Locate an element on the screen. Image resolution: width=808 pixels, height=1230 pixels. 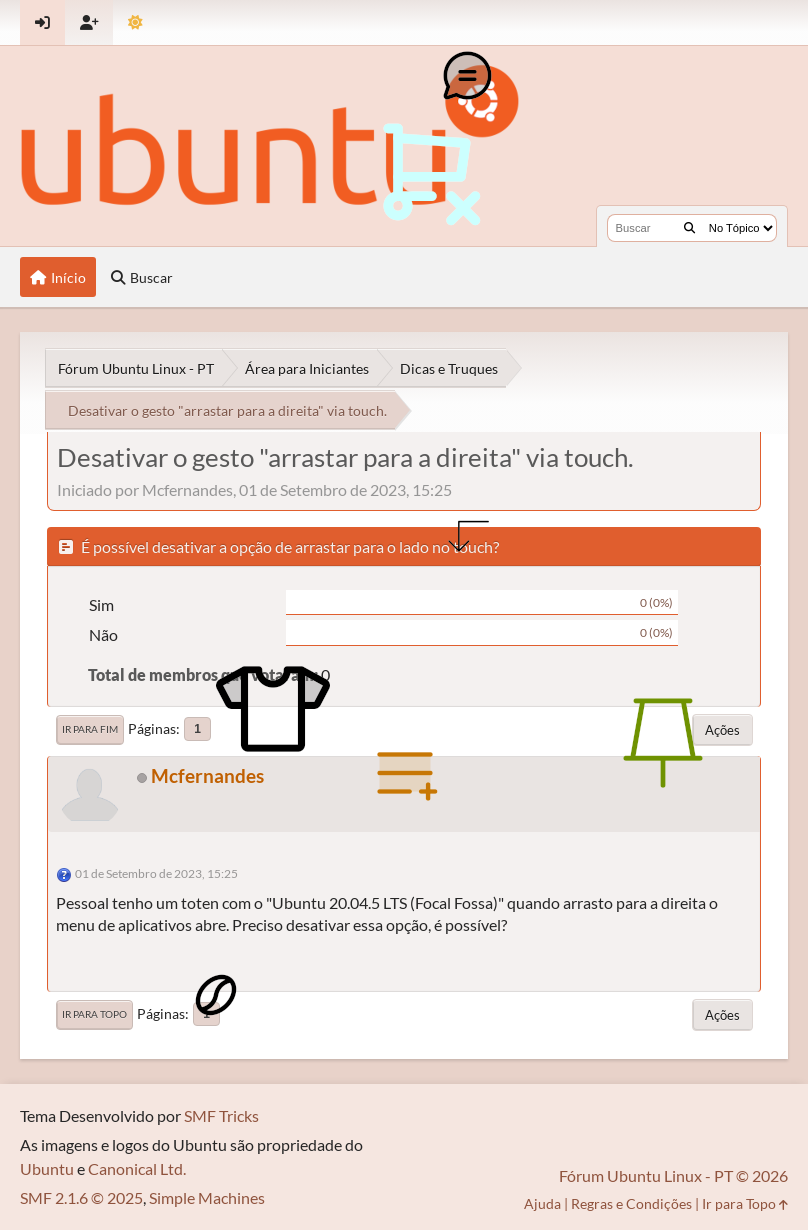
go back and down in navigation is located at coordinates (467, 533).